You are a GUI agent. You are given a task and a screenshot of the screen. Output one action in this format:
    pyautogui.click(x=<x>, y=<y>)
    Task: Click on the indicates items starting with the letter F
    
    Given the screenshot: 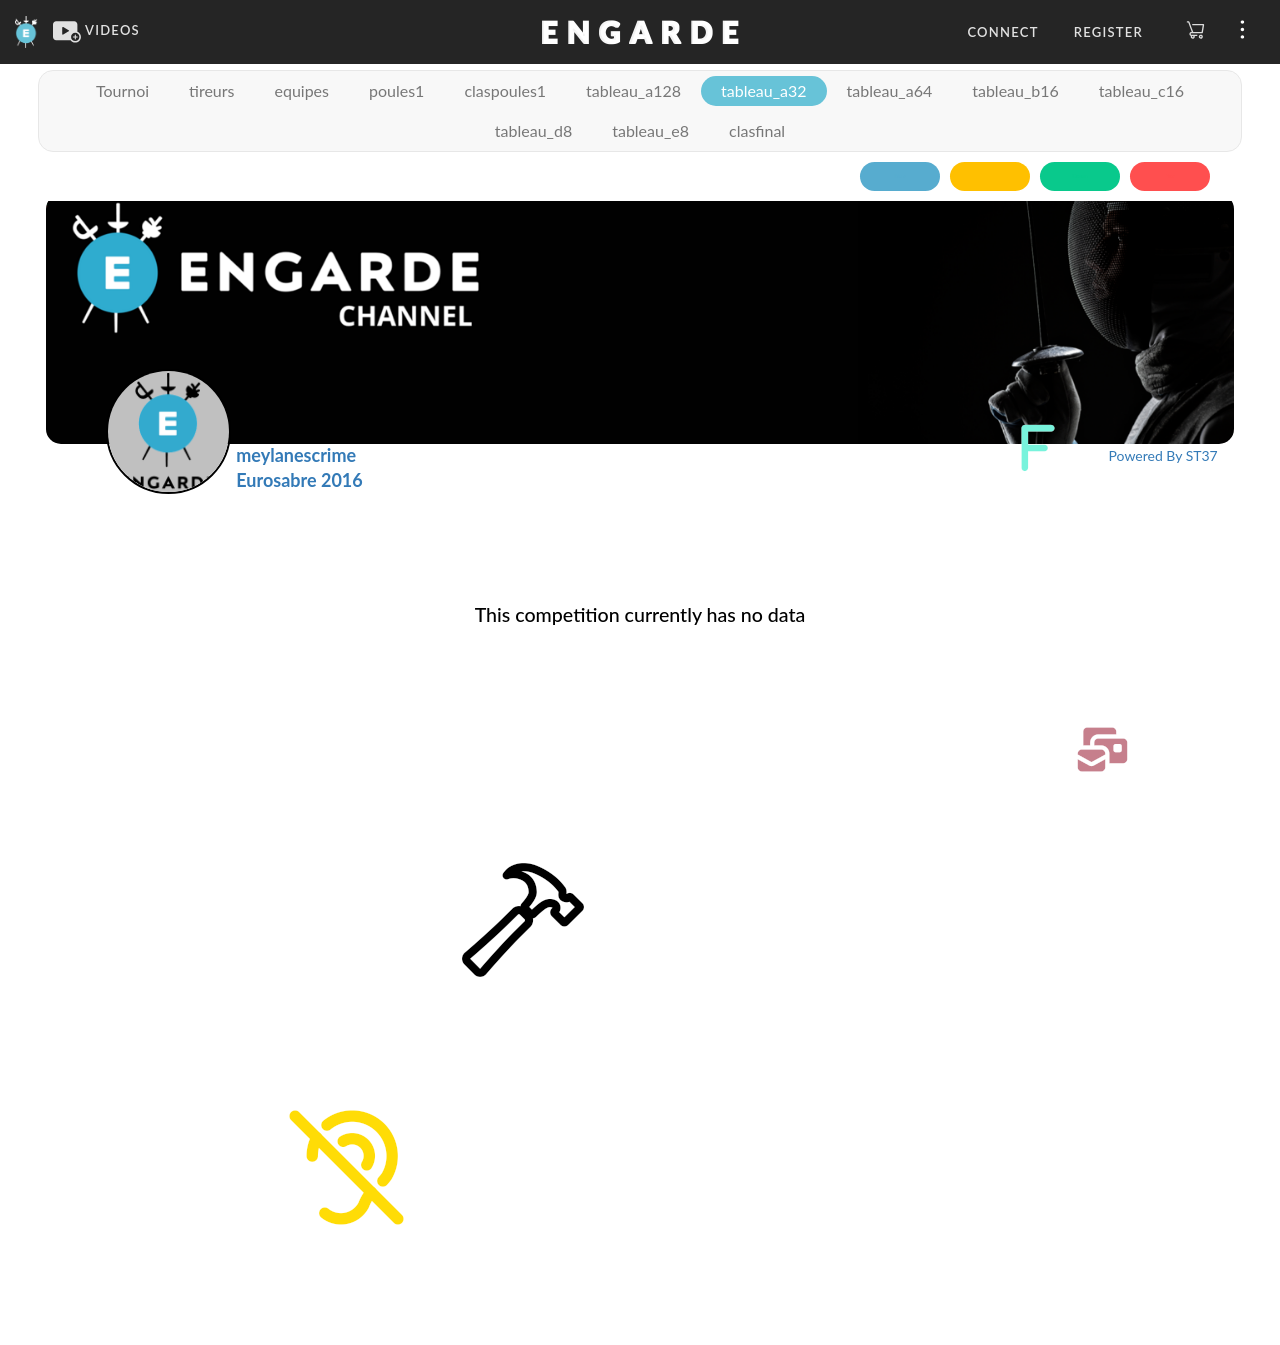 What is the action you would take?
    pyautogui.click(x=1038, y=448)
    